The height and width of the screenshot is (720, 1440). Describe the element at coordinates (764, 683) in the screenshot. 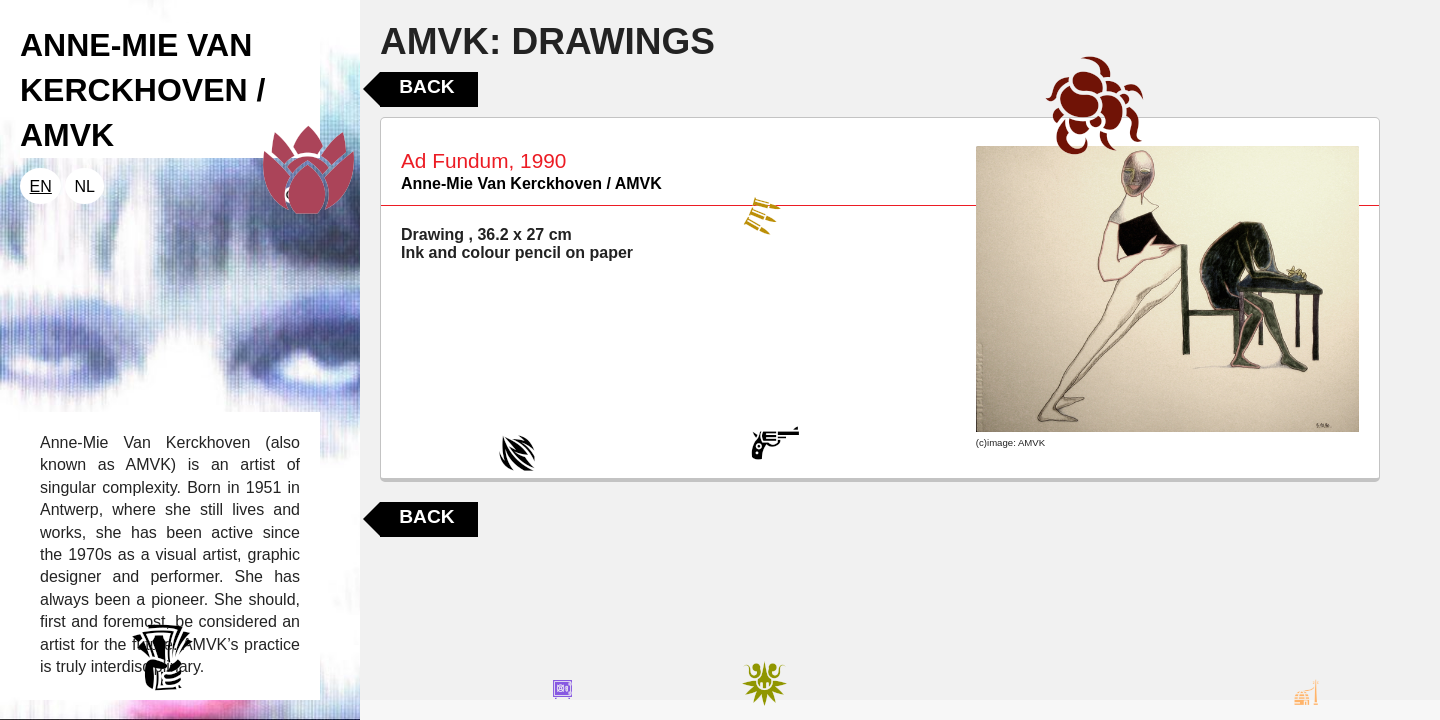

I see `decorative tribal or abstract game emblem` at that location.